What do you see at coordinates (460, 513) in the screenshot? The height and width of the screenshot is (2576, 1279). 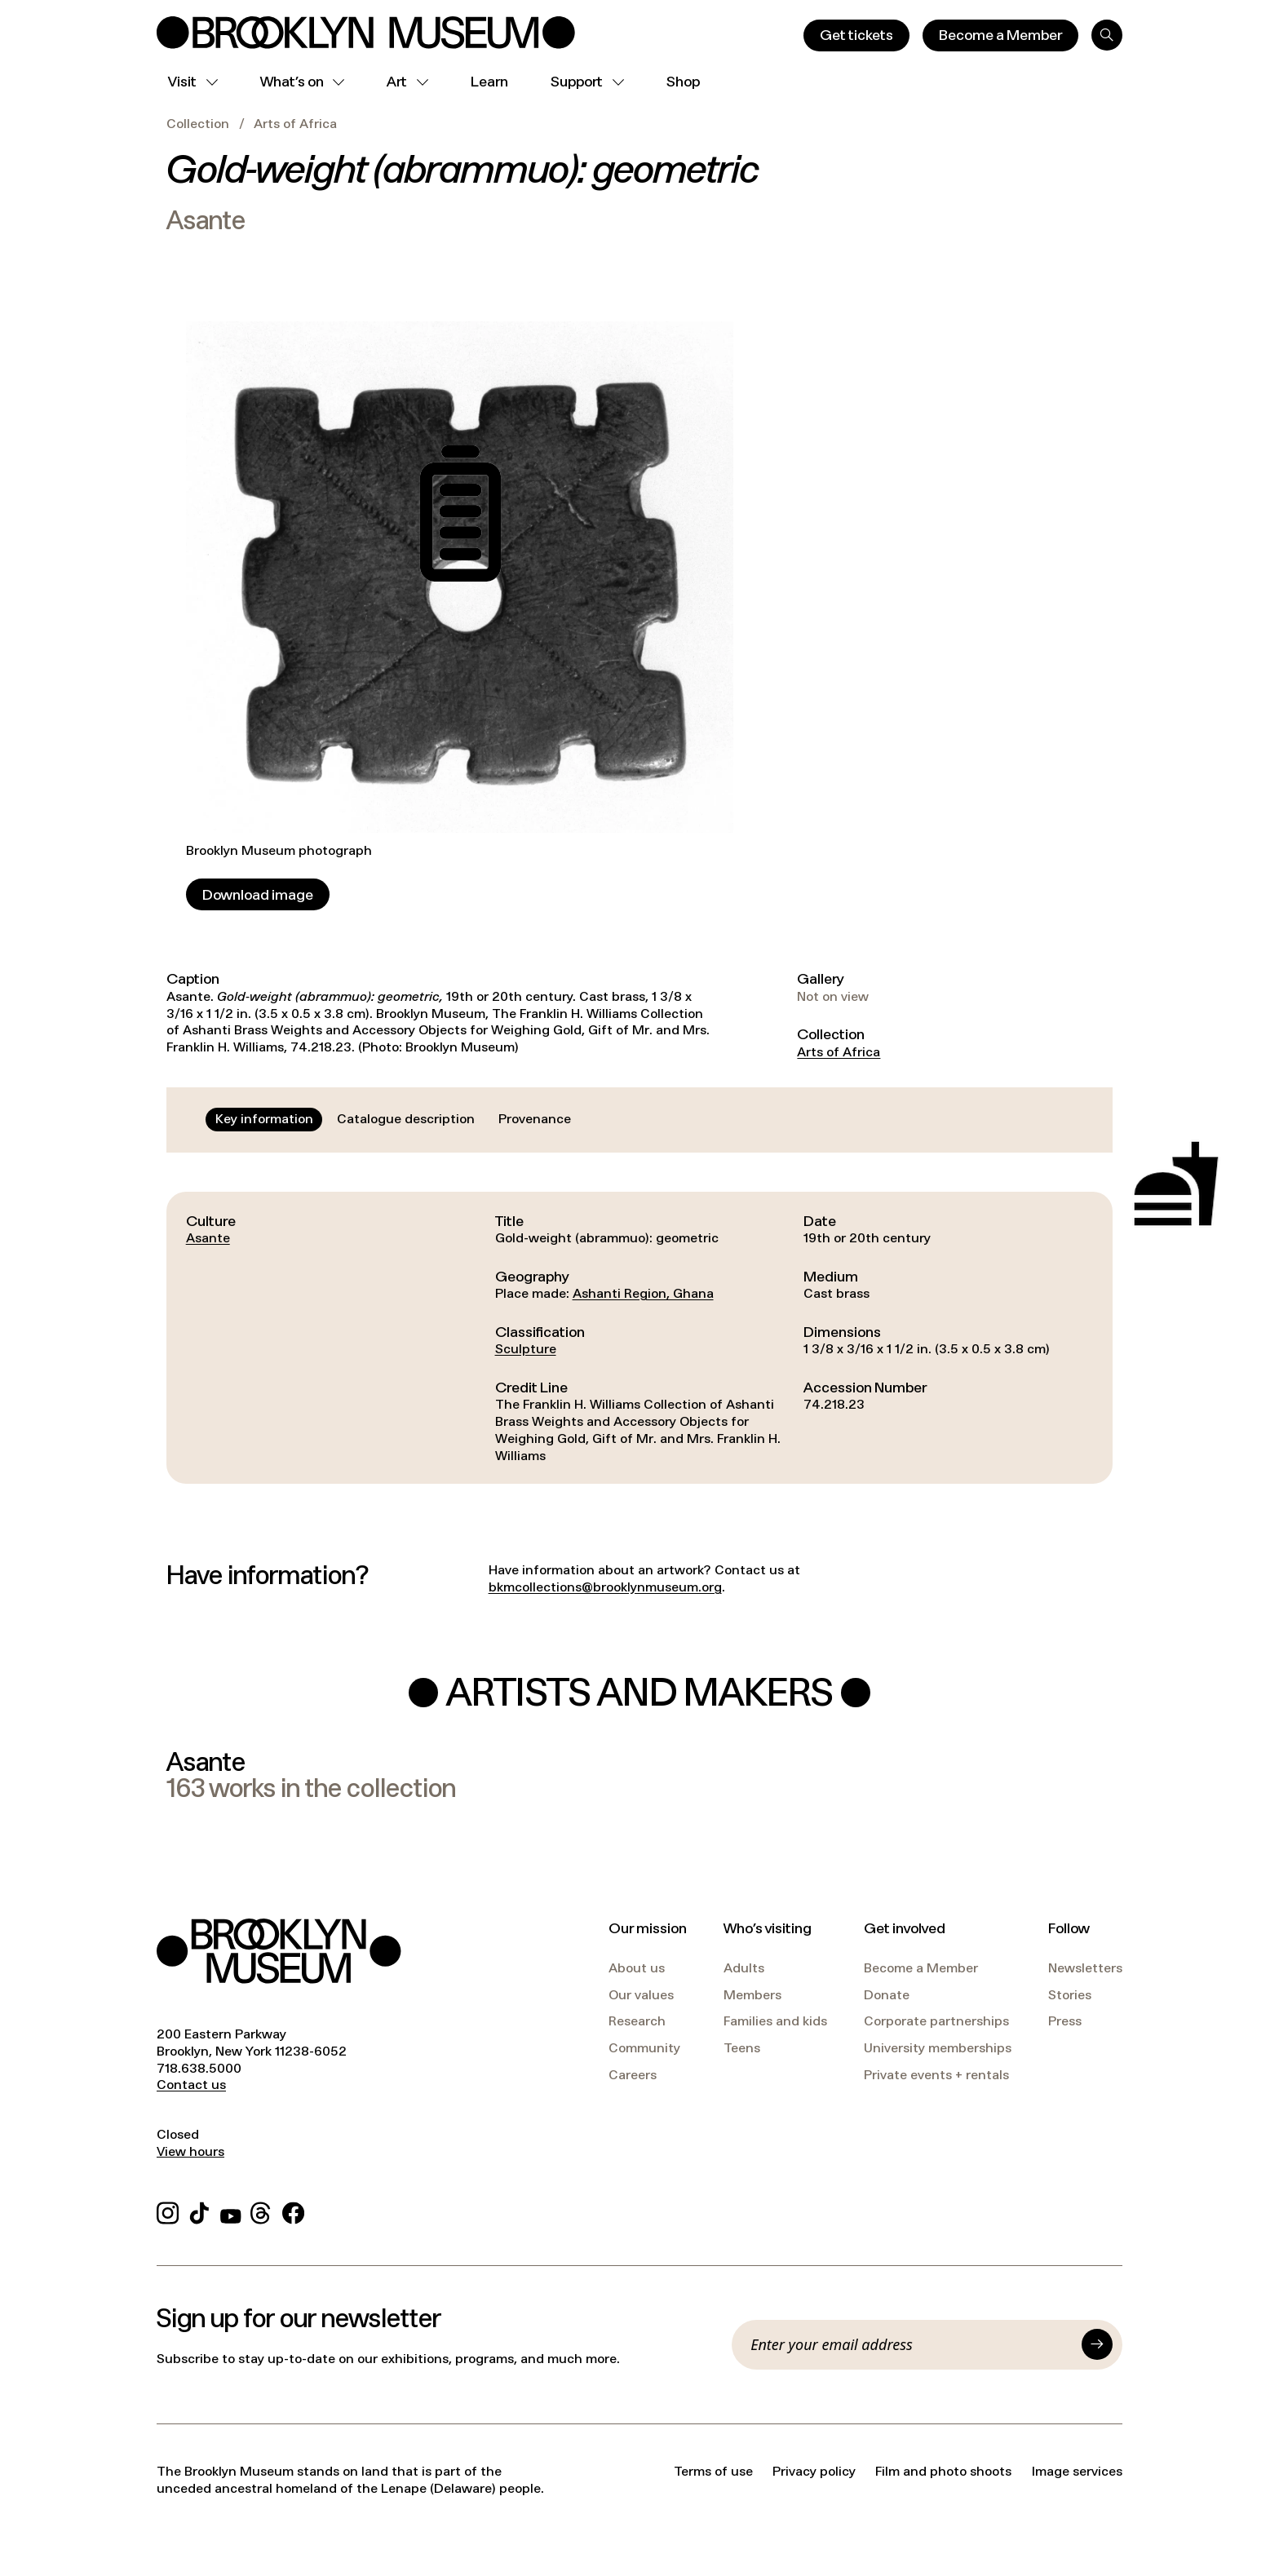 I see `indicates battery is fully charged` at bounding box center [460, 513].